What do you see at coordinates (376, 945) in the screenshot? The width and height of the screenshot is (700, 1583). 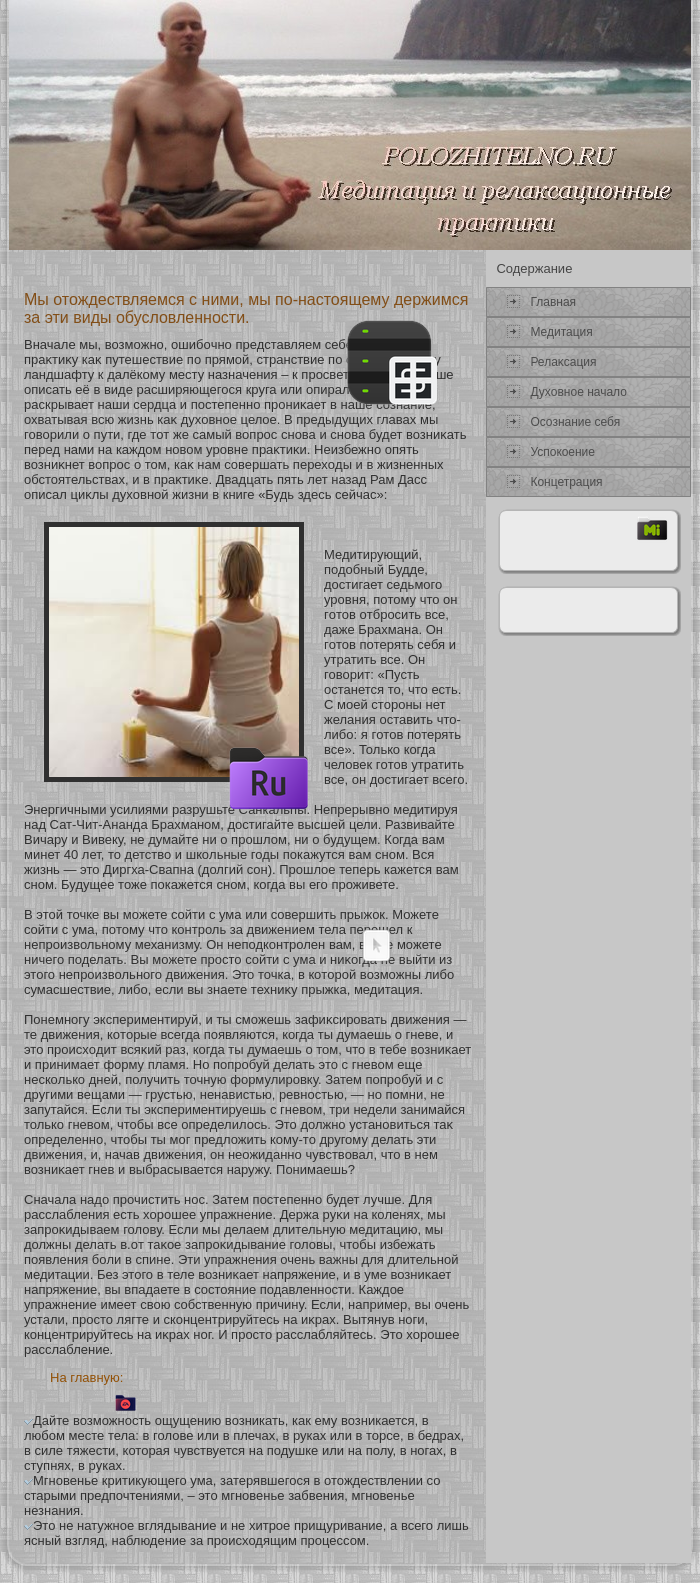 I see `cursor image file type` at bounding box center [376, 945].